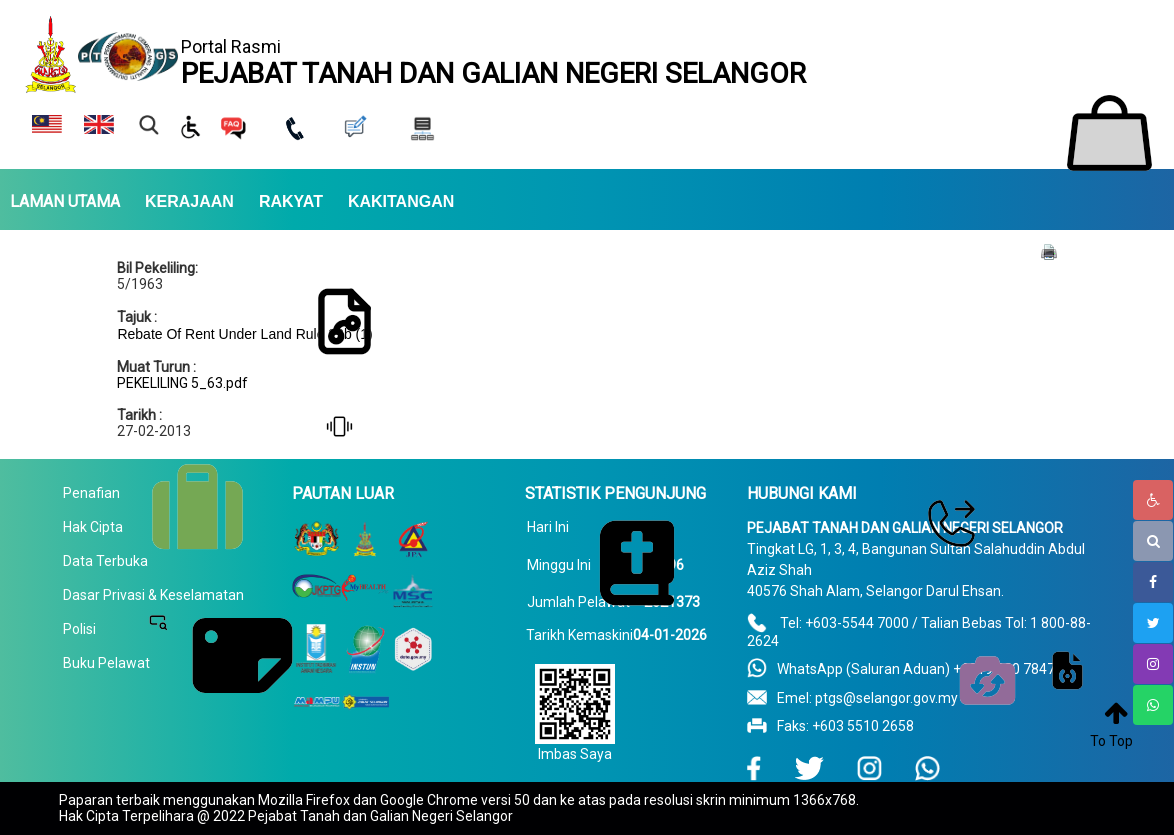 The image size is (1174, 835). What do you see at coordinates (197, 509) in the screenshot?
I see `access travel or trip planning features` at bounding box center [197, 509].